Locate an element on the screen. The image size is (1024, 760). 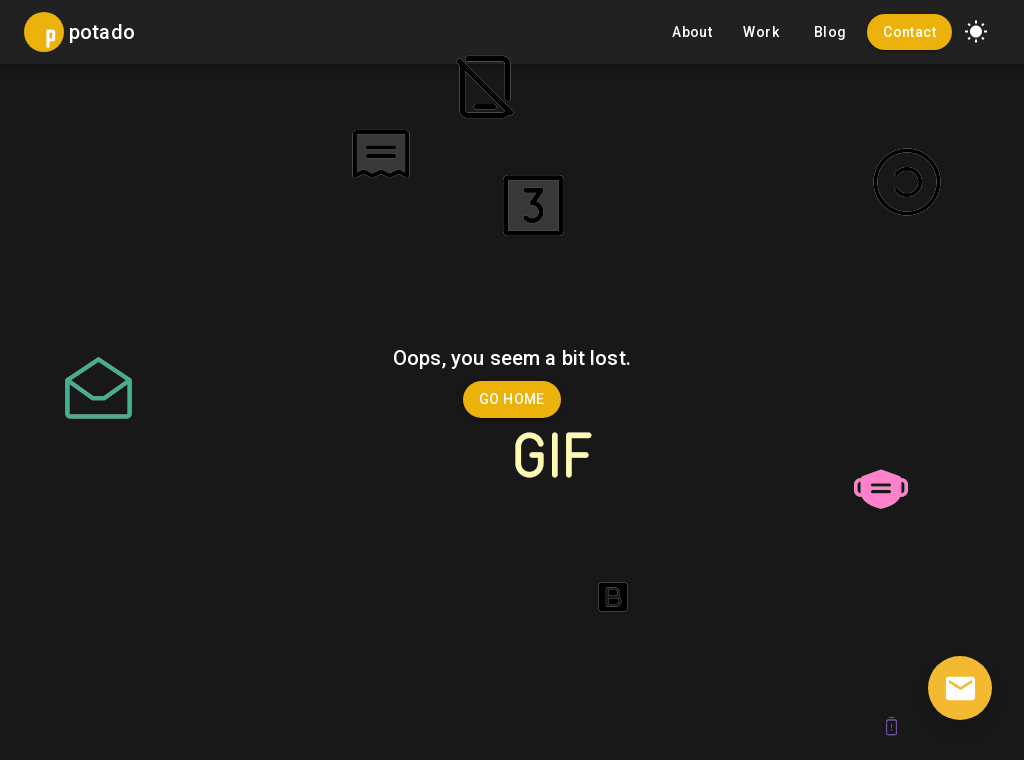
indicates low battery warning is located at coordinates (891, 726).